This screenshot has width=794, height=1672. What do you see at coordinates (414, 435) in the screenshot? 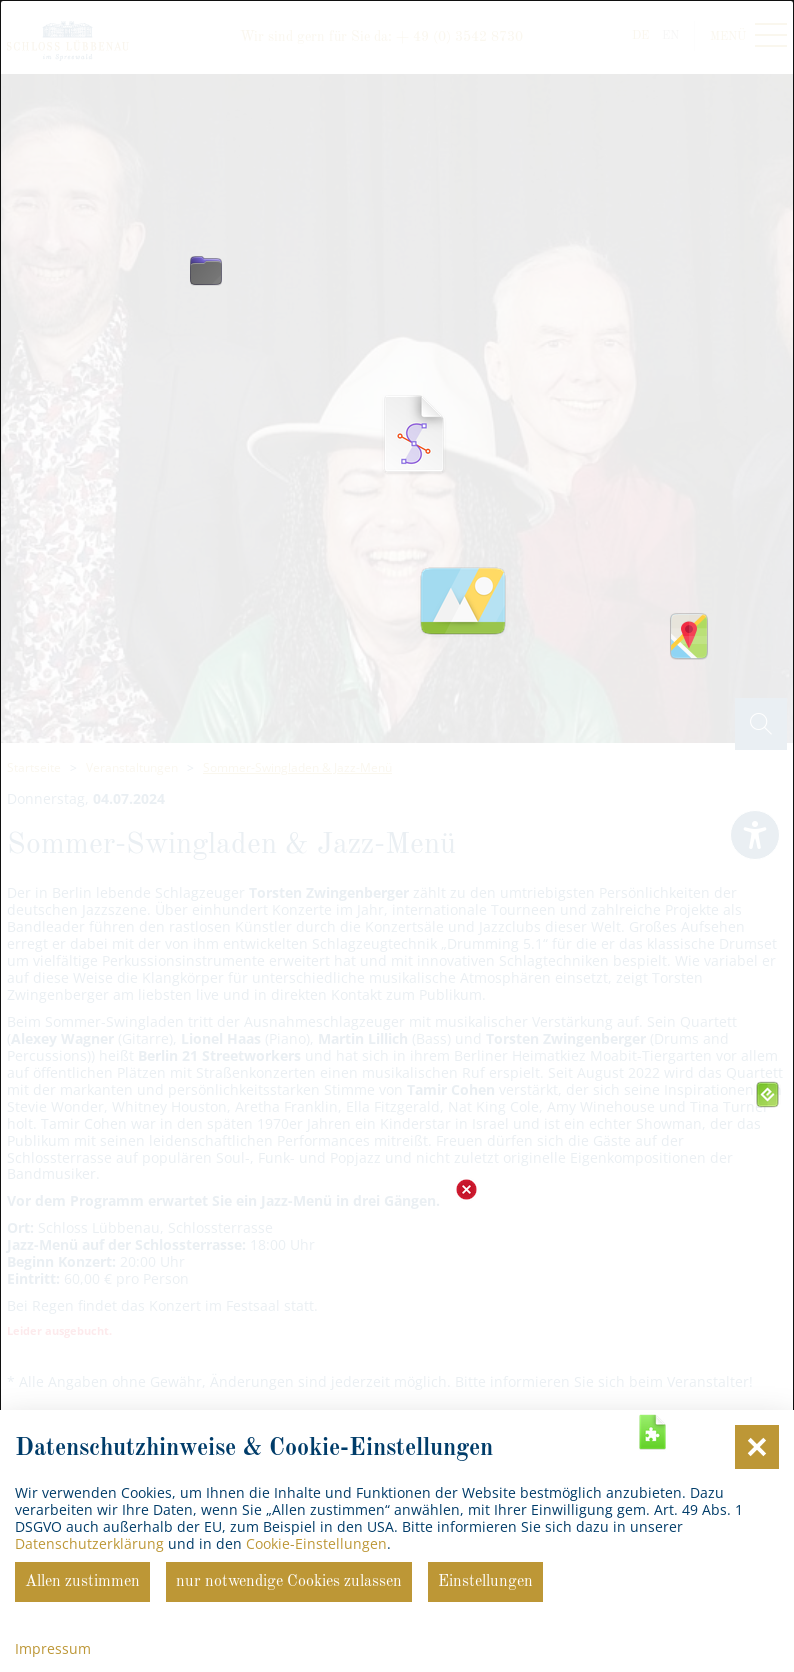
I see `an SVG image file` at bounding box center [414, 435].